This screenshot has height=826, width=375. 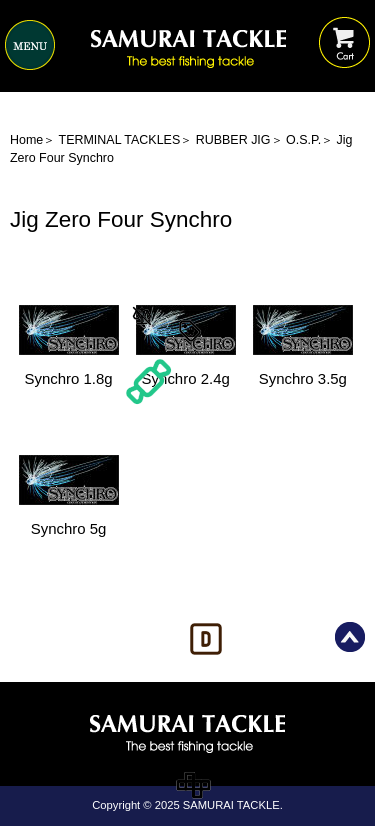 What do you see at coordinates (190, 331) in the screenshot?
I see `mark item as favorite` at bounding box center [190, 331].